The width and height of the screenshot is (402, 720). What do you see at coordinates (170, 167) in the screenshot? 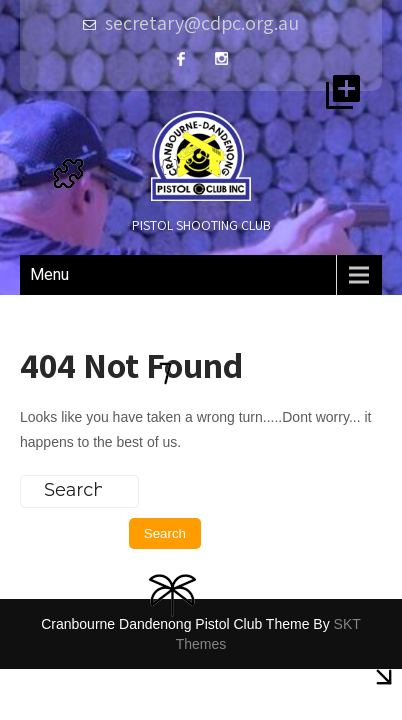
I see `access code or developer settings` at bounding box center [170, 167].